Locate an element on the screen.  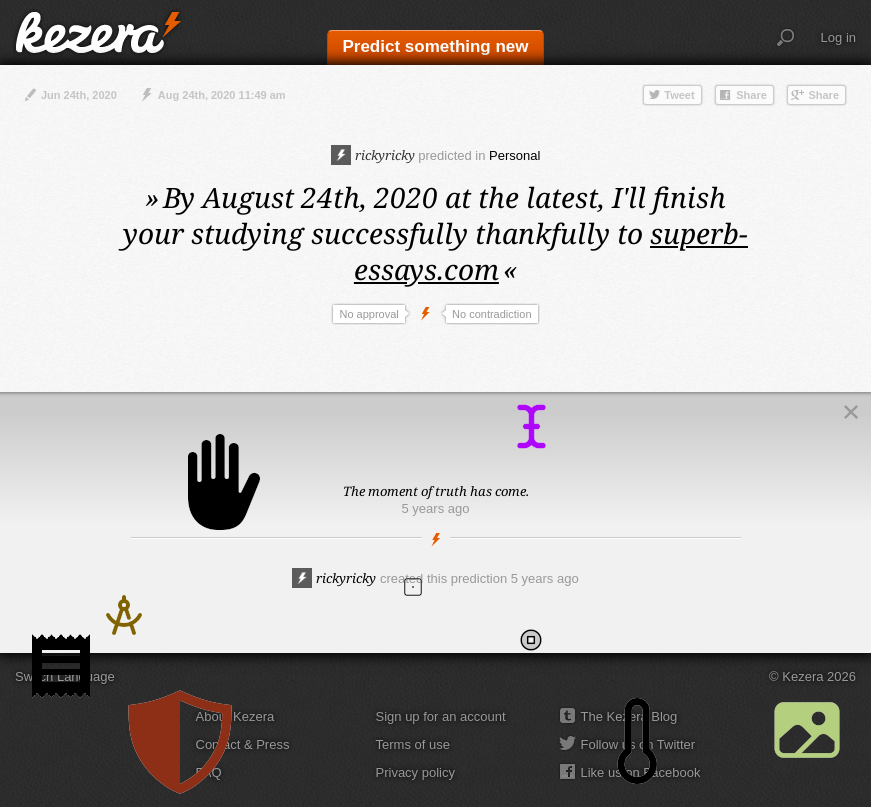
text input field is active is located at coordinates (531, 426).